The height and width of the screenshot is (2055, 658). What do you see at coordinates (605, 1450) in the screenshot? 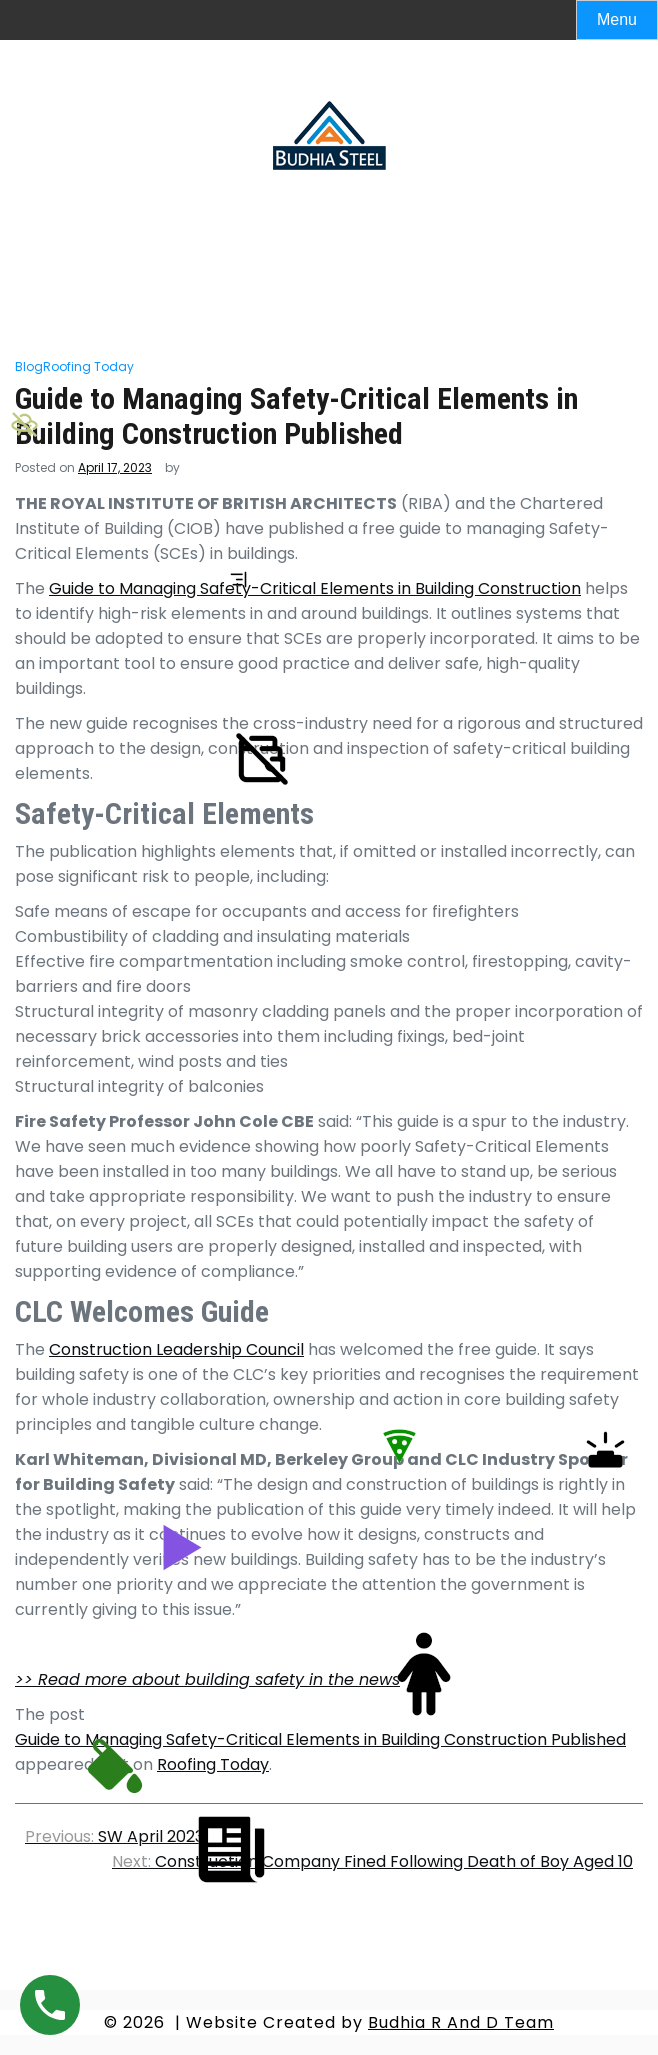
I see `indicates active land mine or explosive hazard` at bounding box center [605, 1450].